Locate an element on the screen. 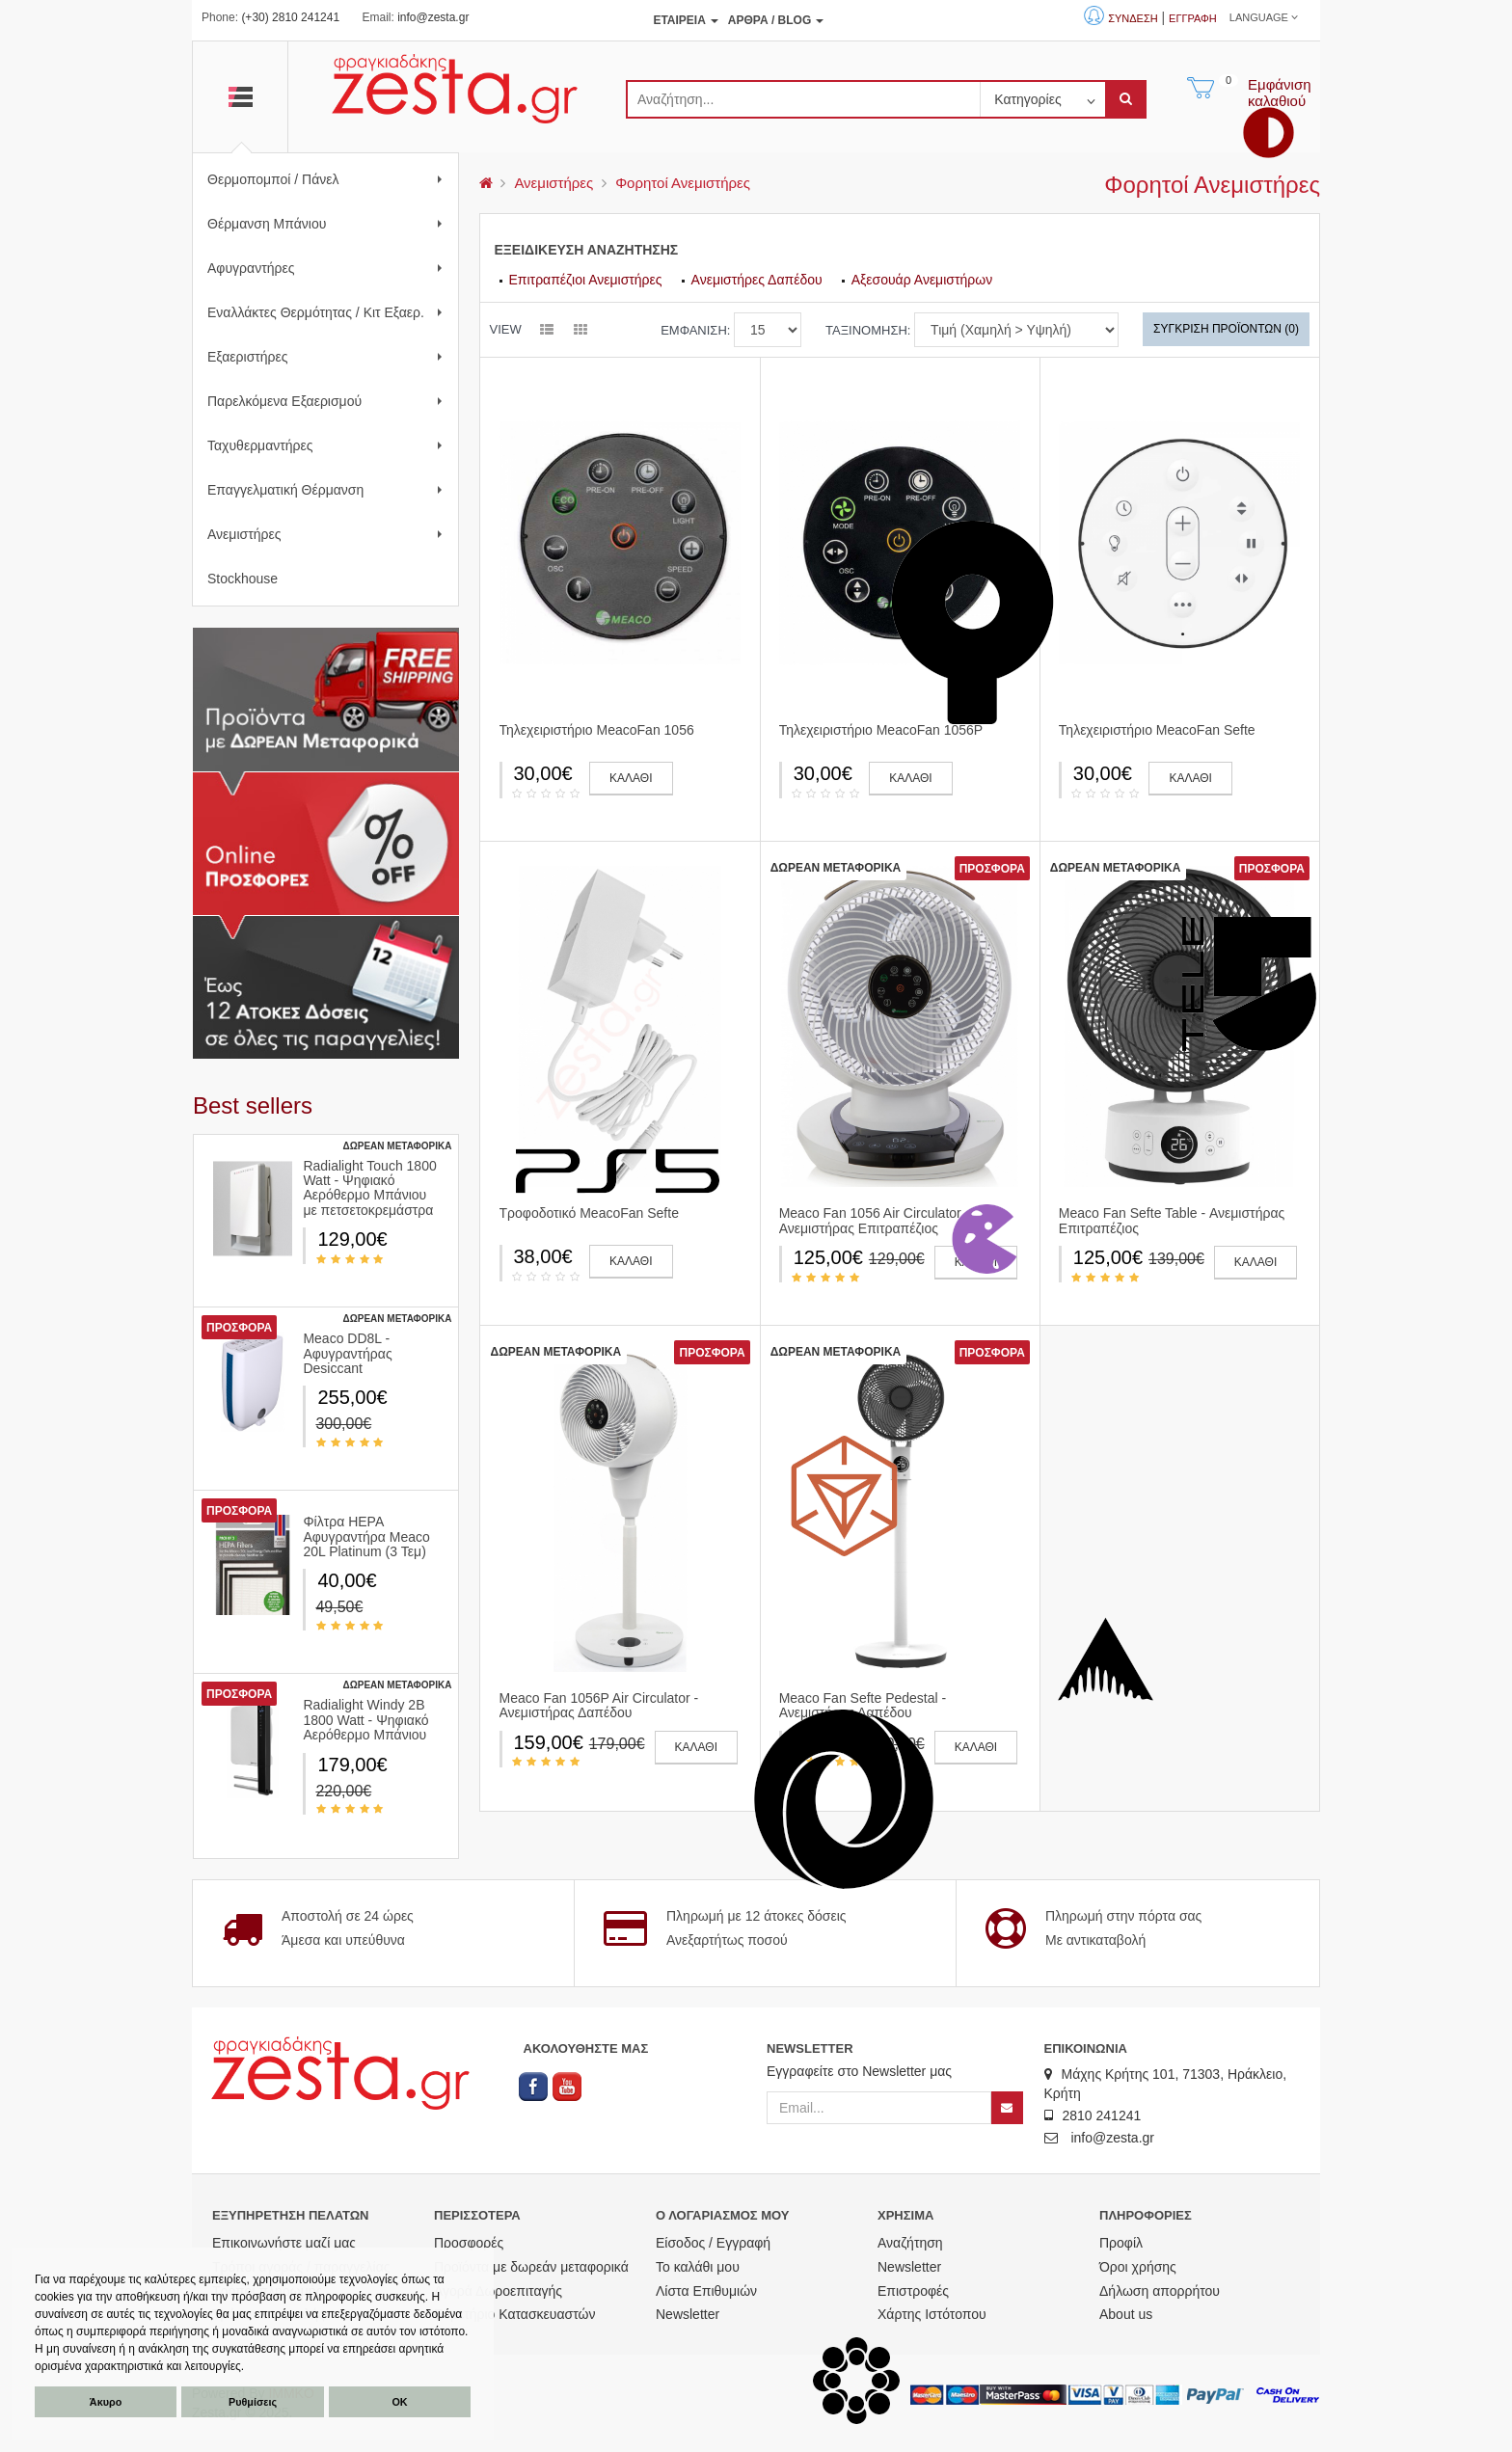 The image size is (1512, 2452). open the Ingress app is located at coordinates (844, 1495).